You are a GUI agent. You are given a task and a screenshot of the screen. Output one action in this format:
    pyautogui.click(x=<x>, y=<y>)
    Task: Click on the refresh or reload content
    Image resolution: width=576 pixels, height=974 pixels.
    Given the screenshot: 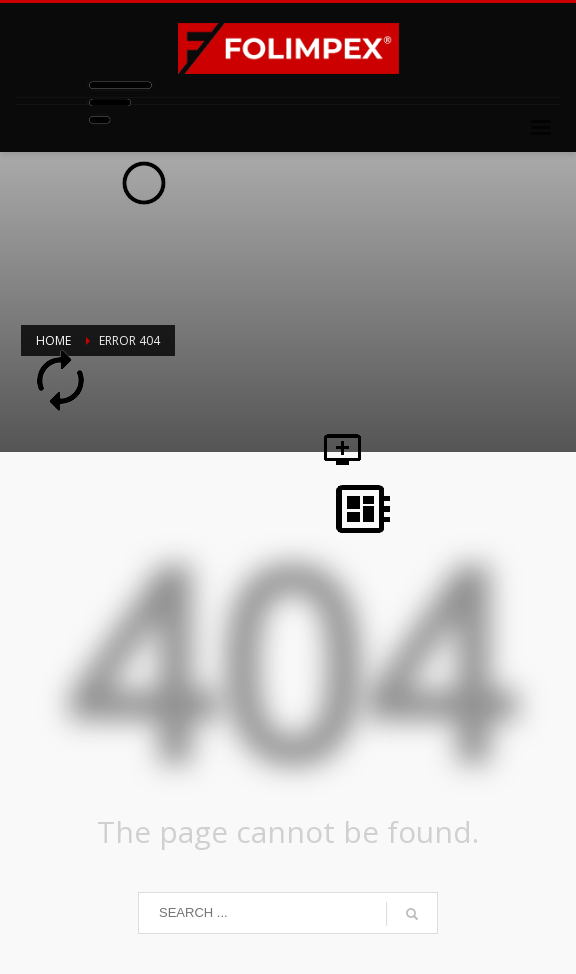 What is the action you would take?
    pyautogui.click(x=60, y=380)
    